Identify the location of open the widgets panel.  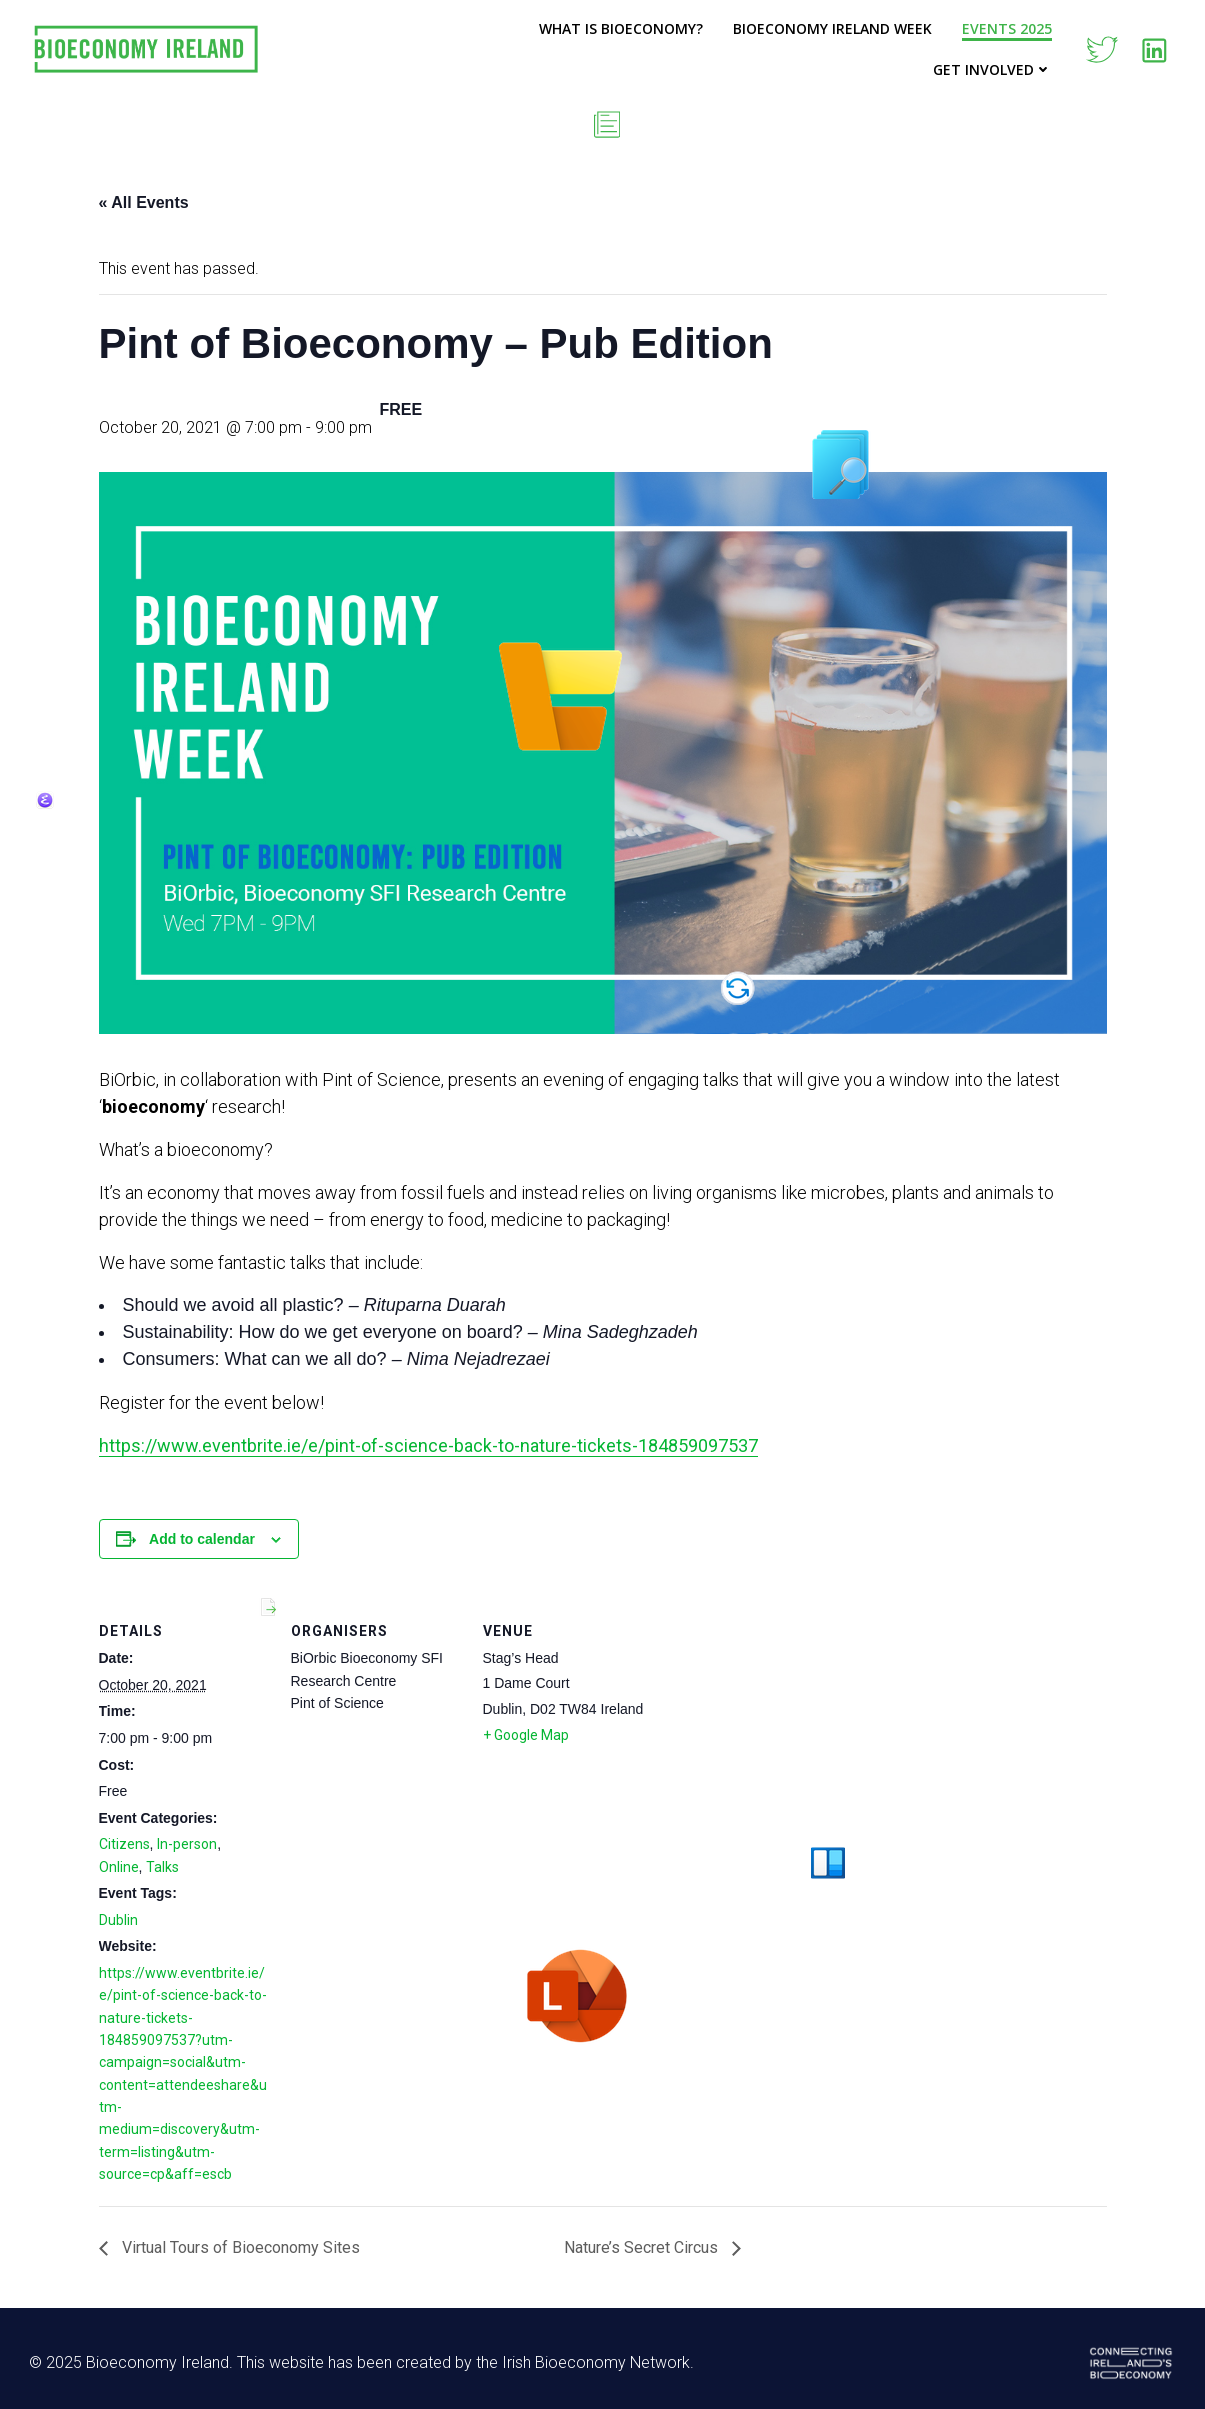
(828, 1863).